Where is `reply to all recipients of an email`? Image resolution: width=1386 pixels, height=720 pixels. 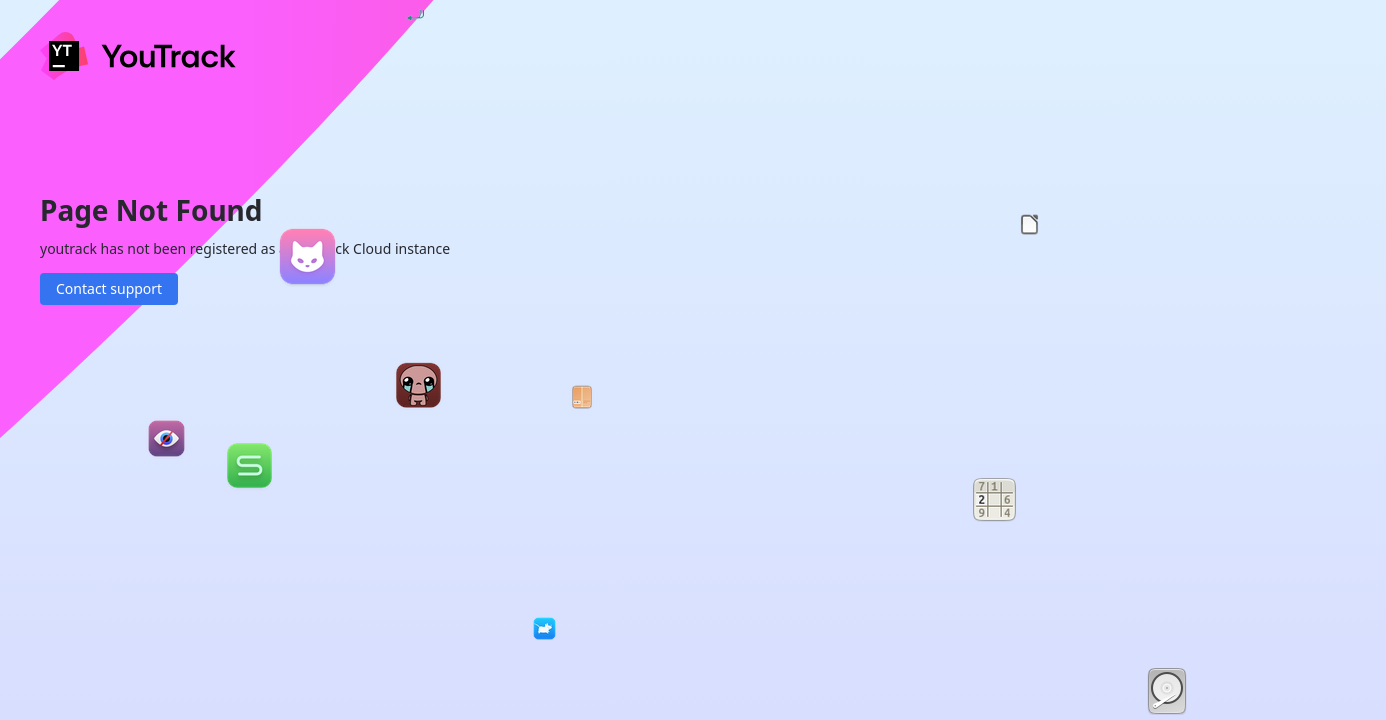
reply to all recipients of an email is located at coordinates (415, 14).